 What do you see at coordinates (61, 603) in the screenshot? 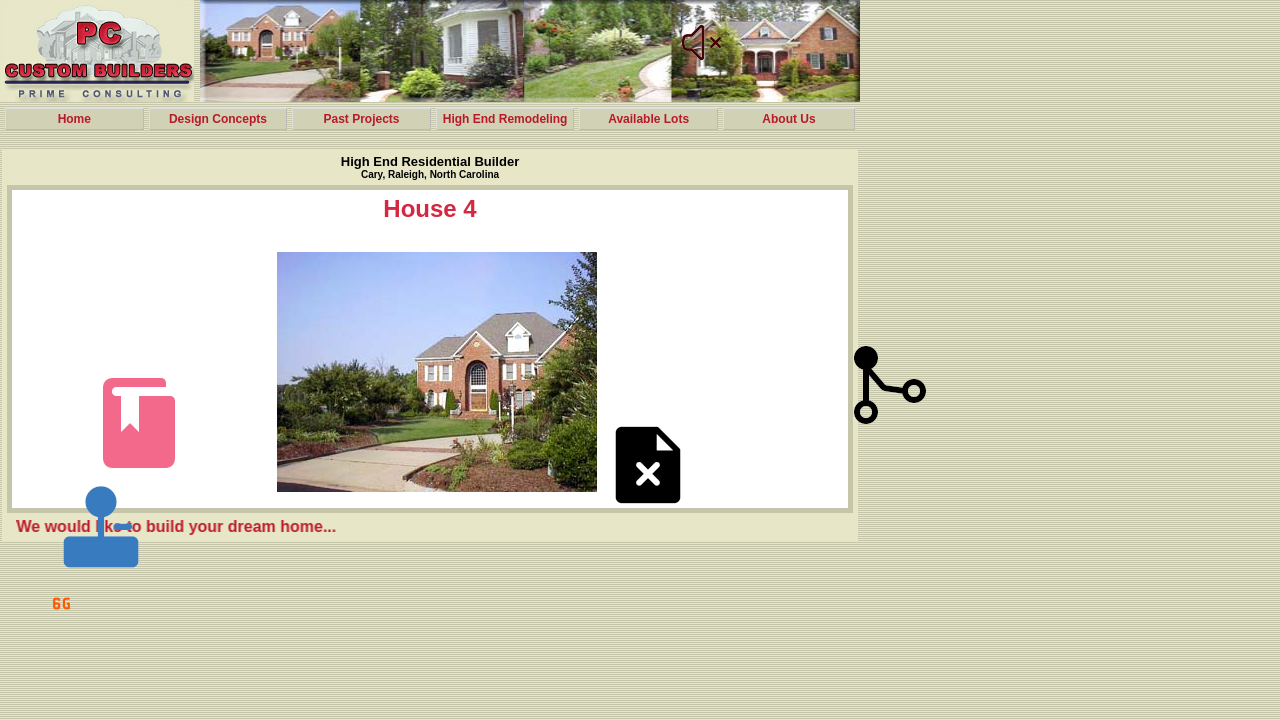
I see `indicates 6G network connectivity status` at bounding box center [61, 603].